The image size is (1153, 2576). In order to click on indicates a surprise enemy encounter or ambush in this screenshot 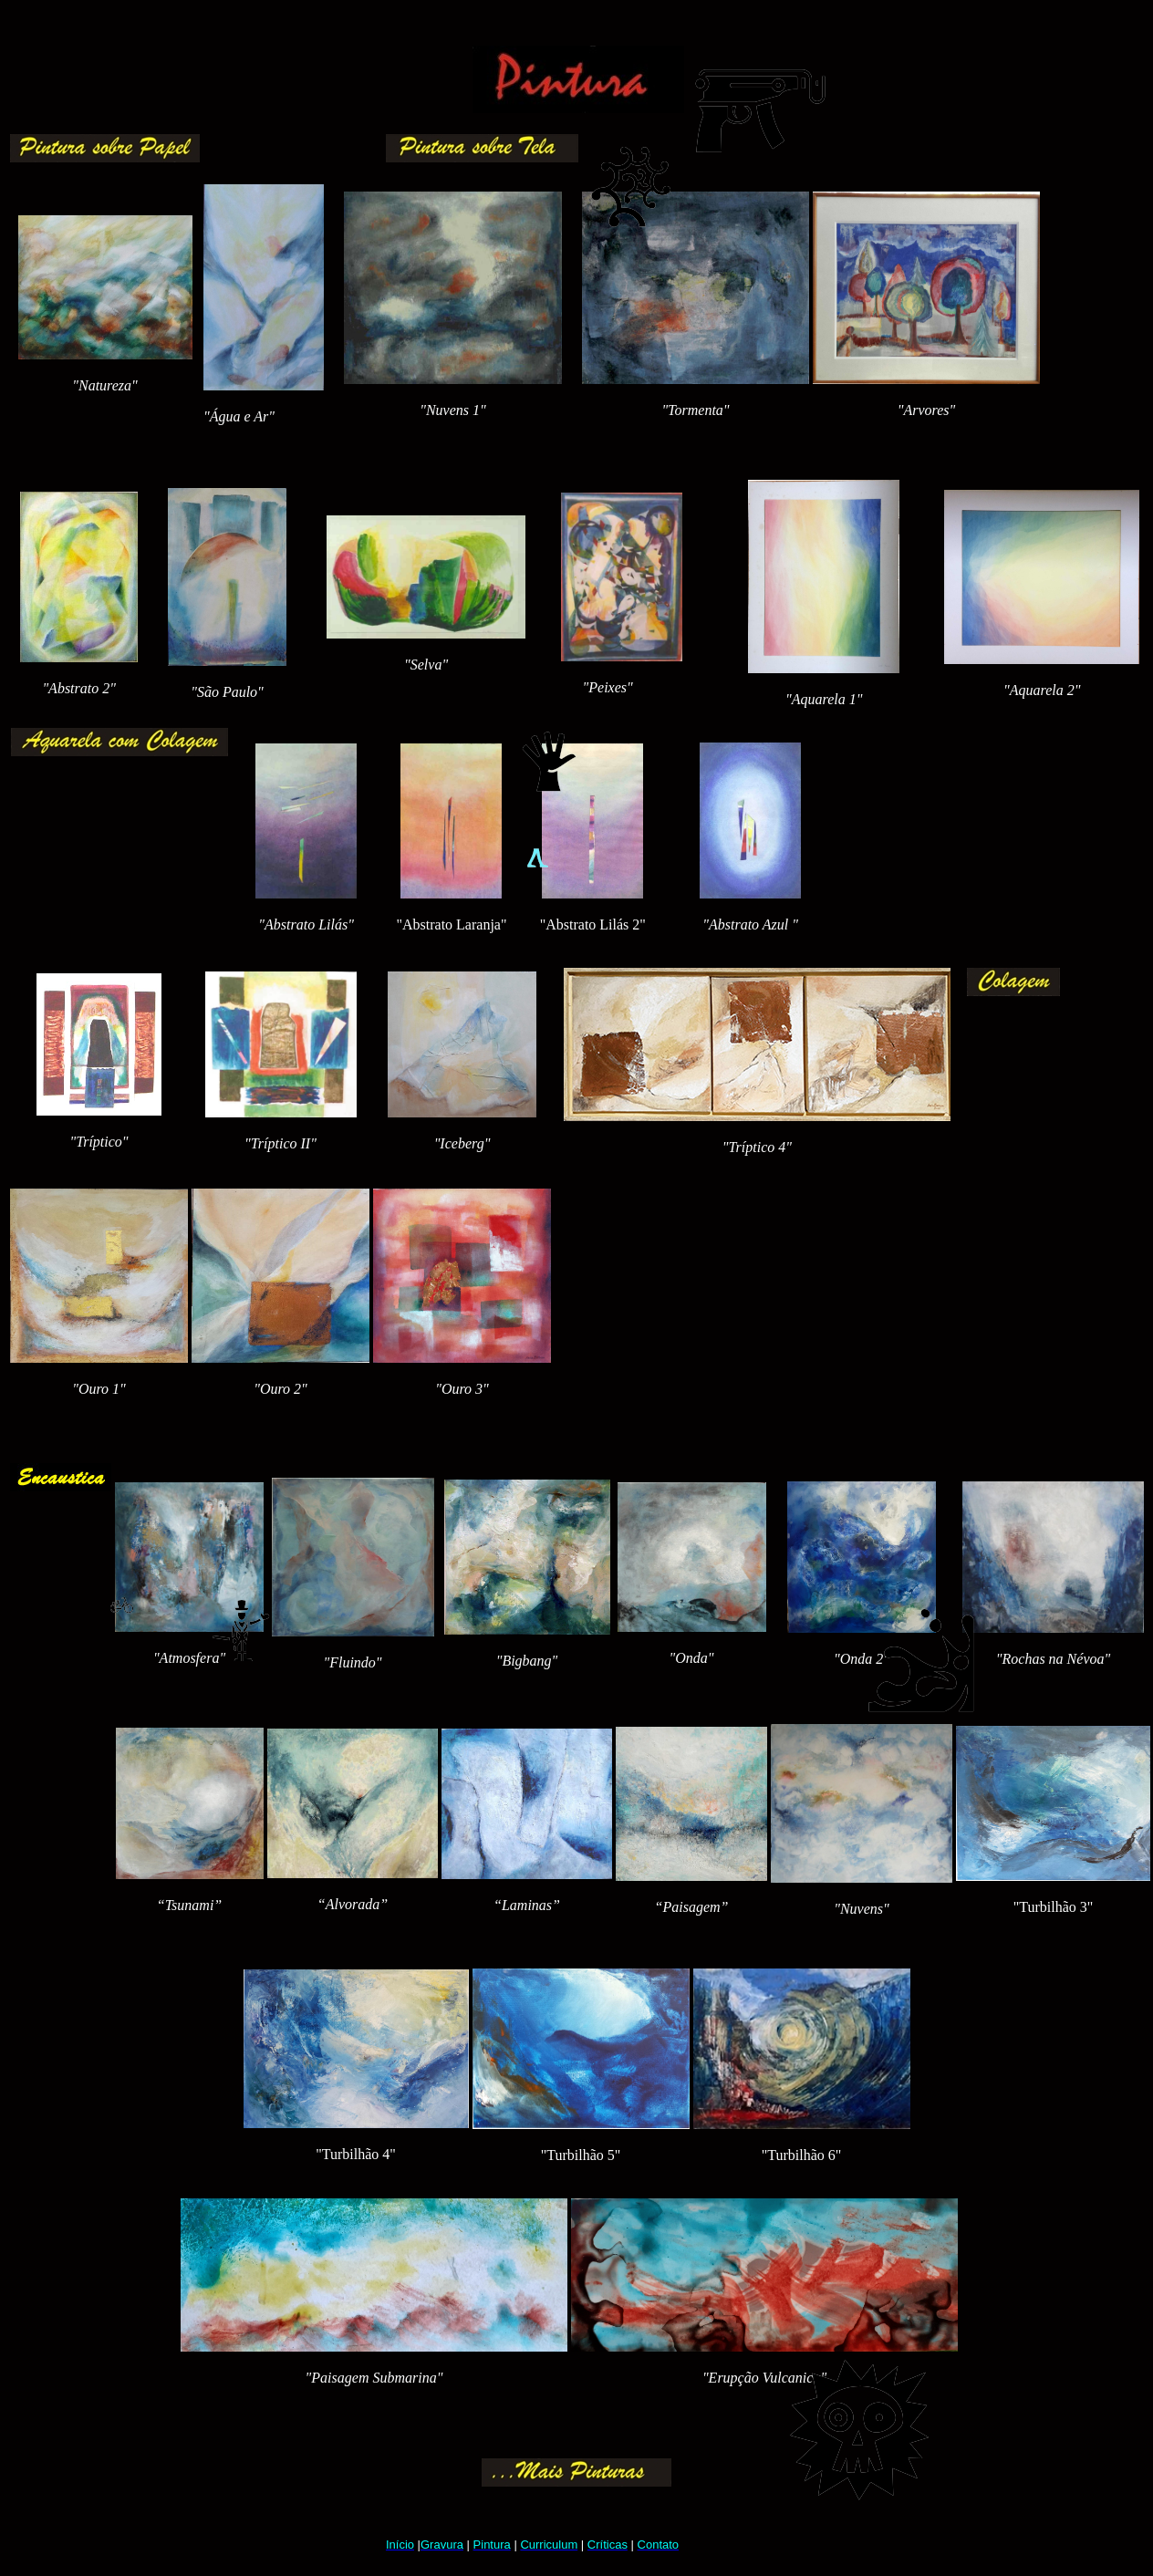, I will do `click(859, 2429)`.